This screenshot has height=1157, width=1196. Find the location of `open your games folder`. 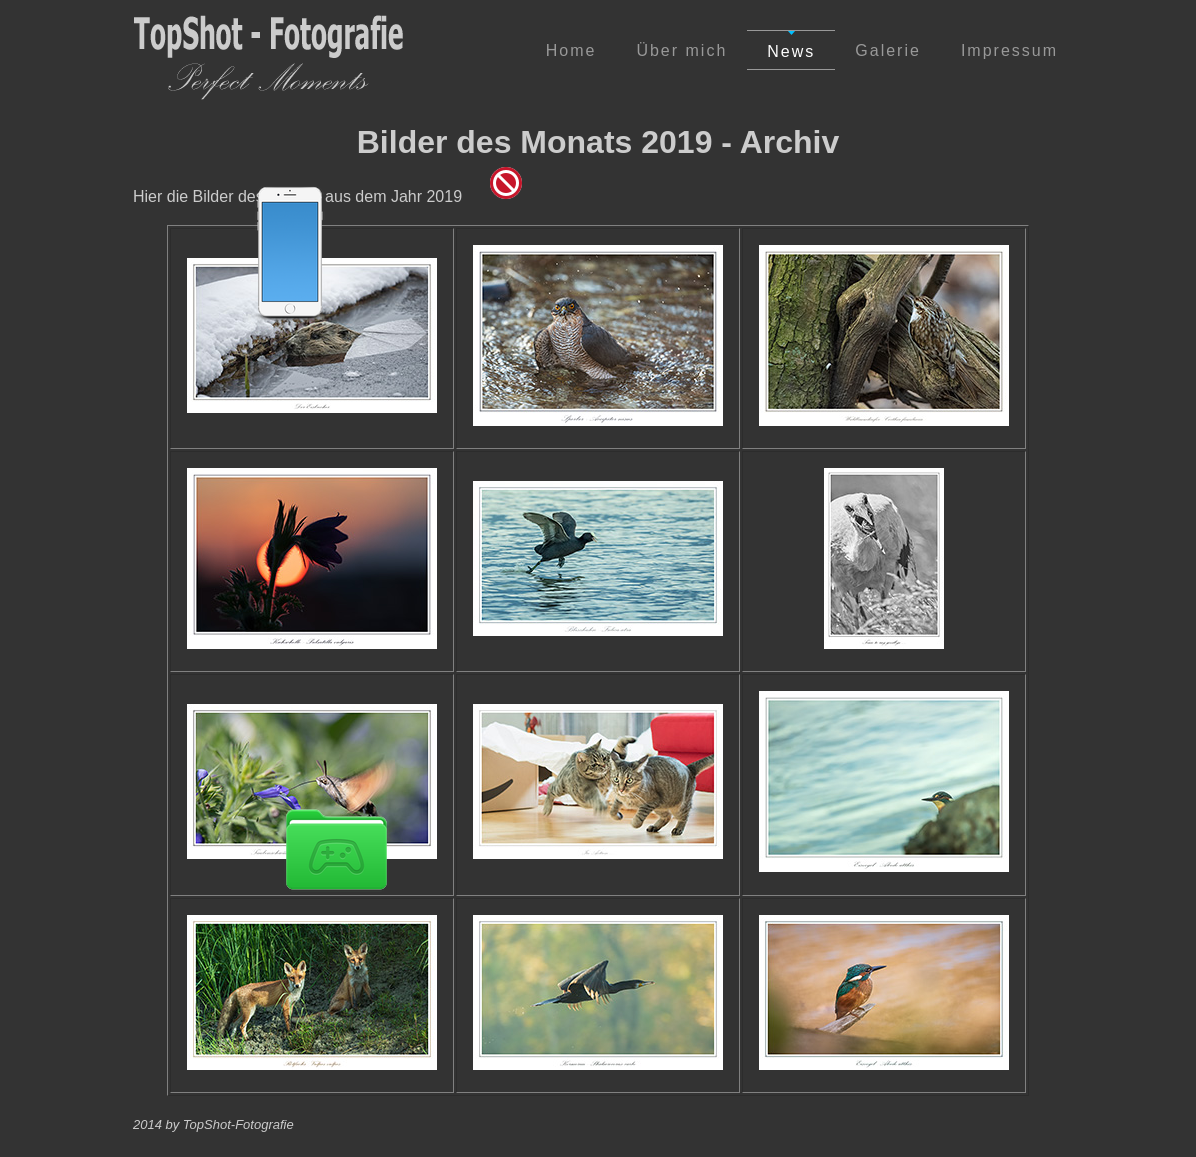

open your games folder is located at coordinates (336, 849).